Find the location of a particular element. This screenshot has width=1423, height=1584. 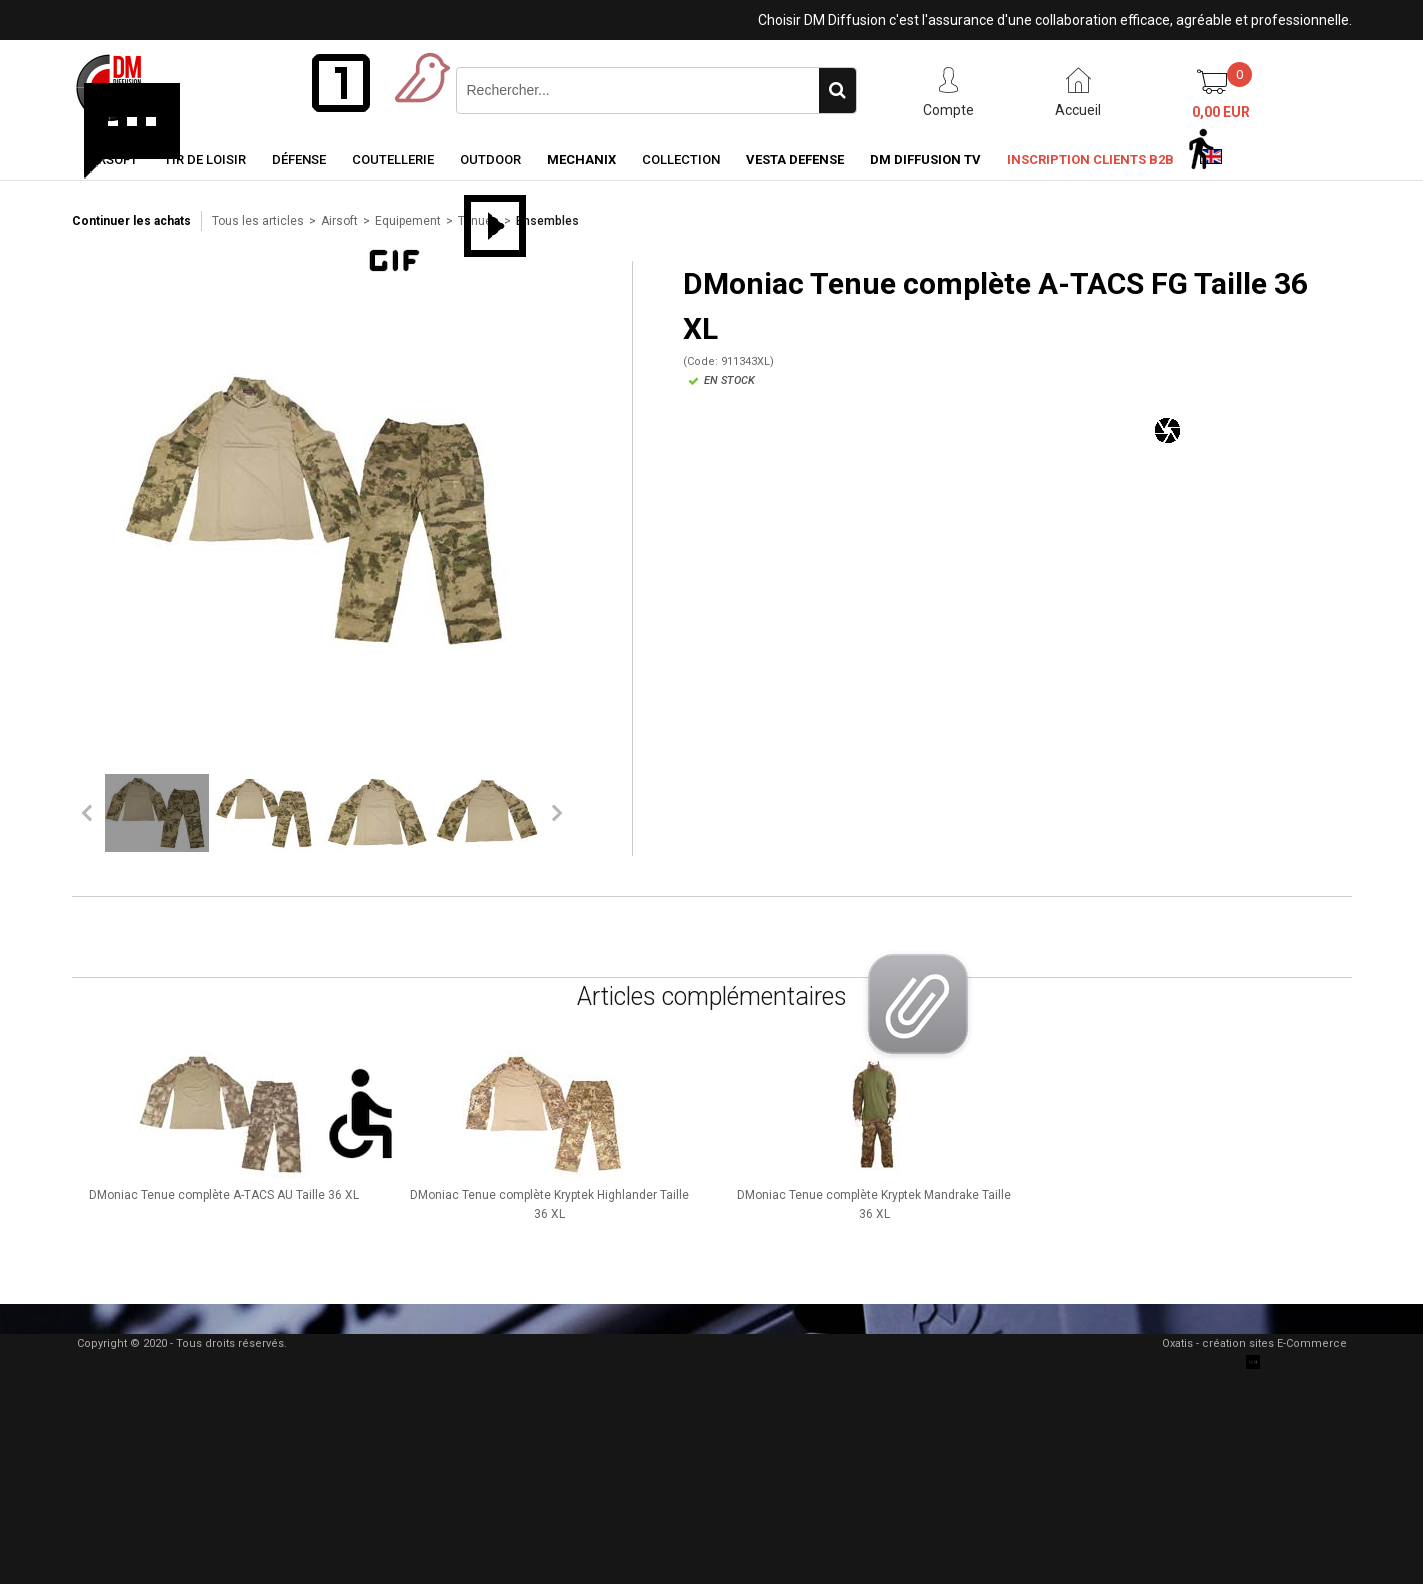

indicates 4K resolution video quality is located at coordinates (1253, 1362).